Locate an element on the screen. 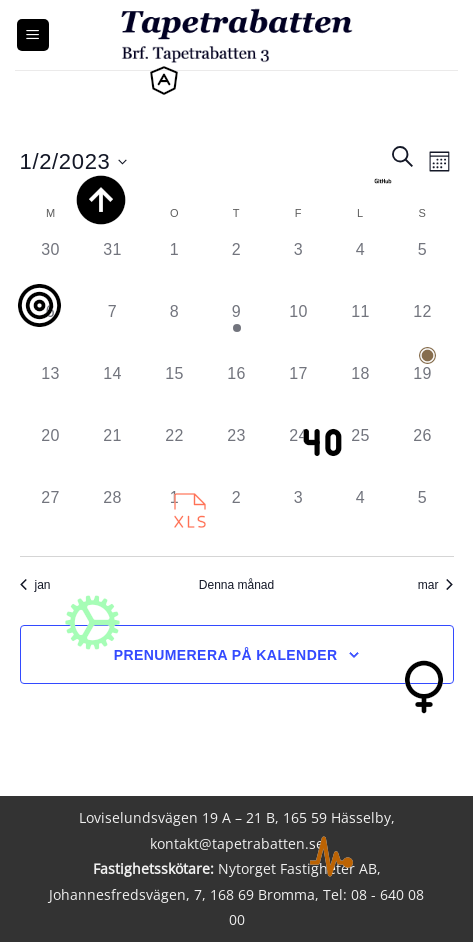  scroll to top of page is located at coordinates (101, 200).